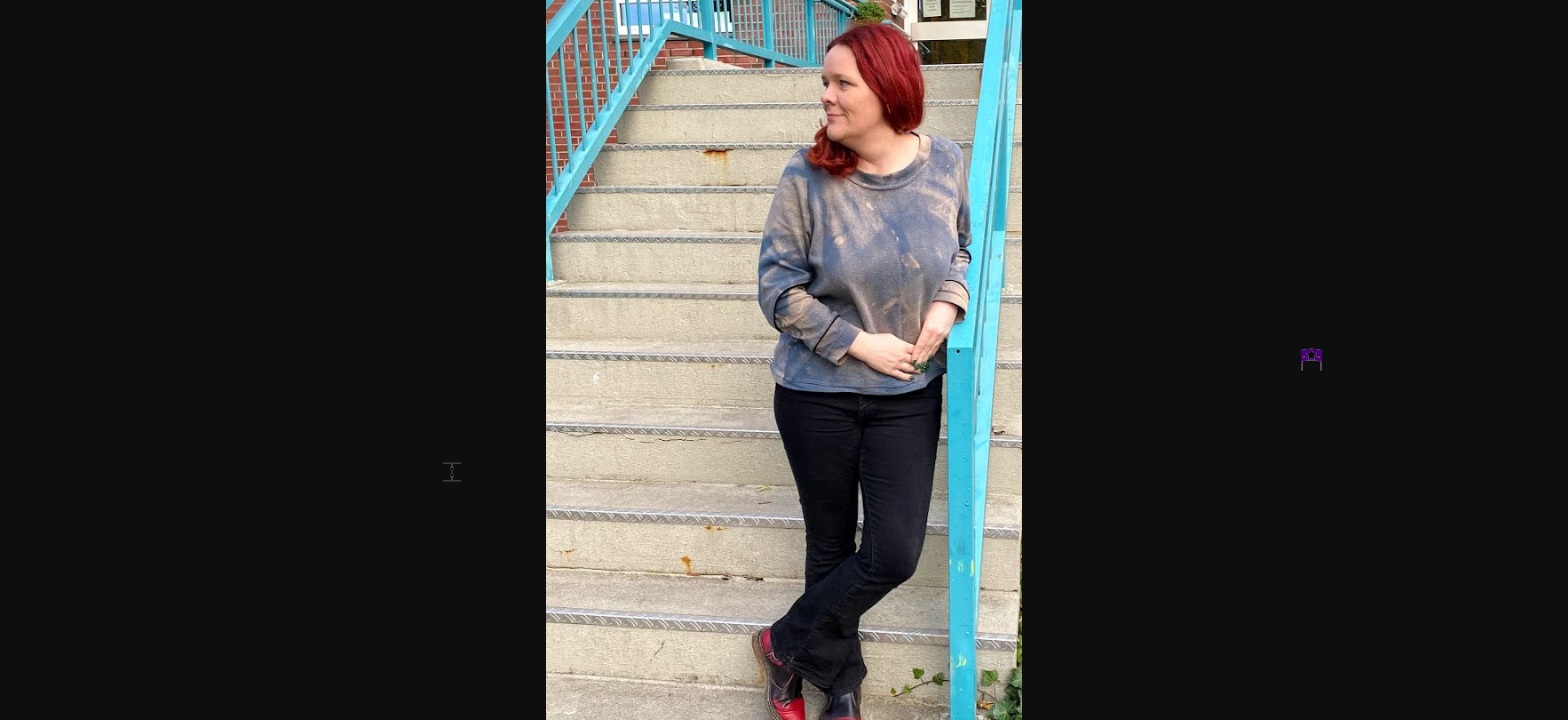 This screenshot has width=1568, height=720. Describe the element at coordinates (452, 472) in the screenshot. I see `join a game or session` at that location.